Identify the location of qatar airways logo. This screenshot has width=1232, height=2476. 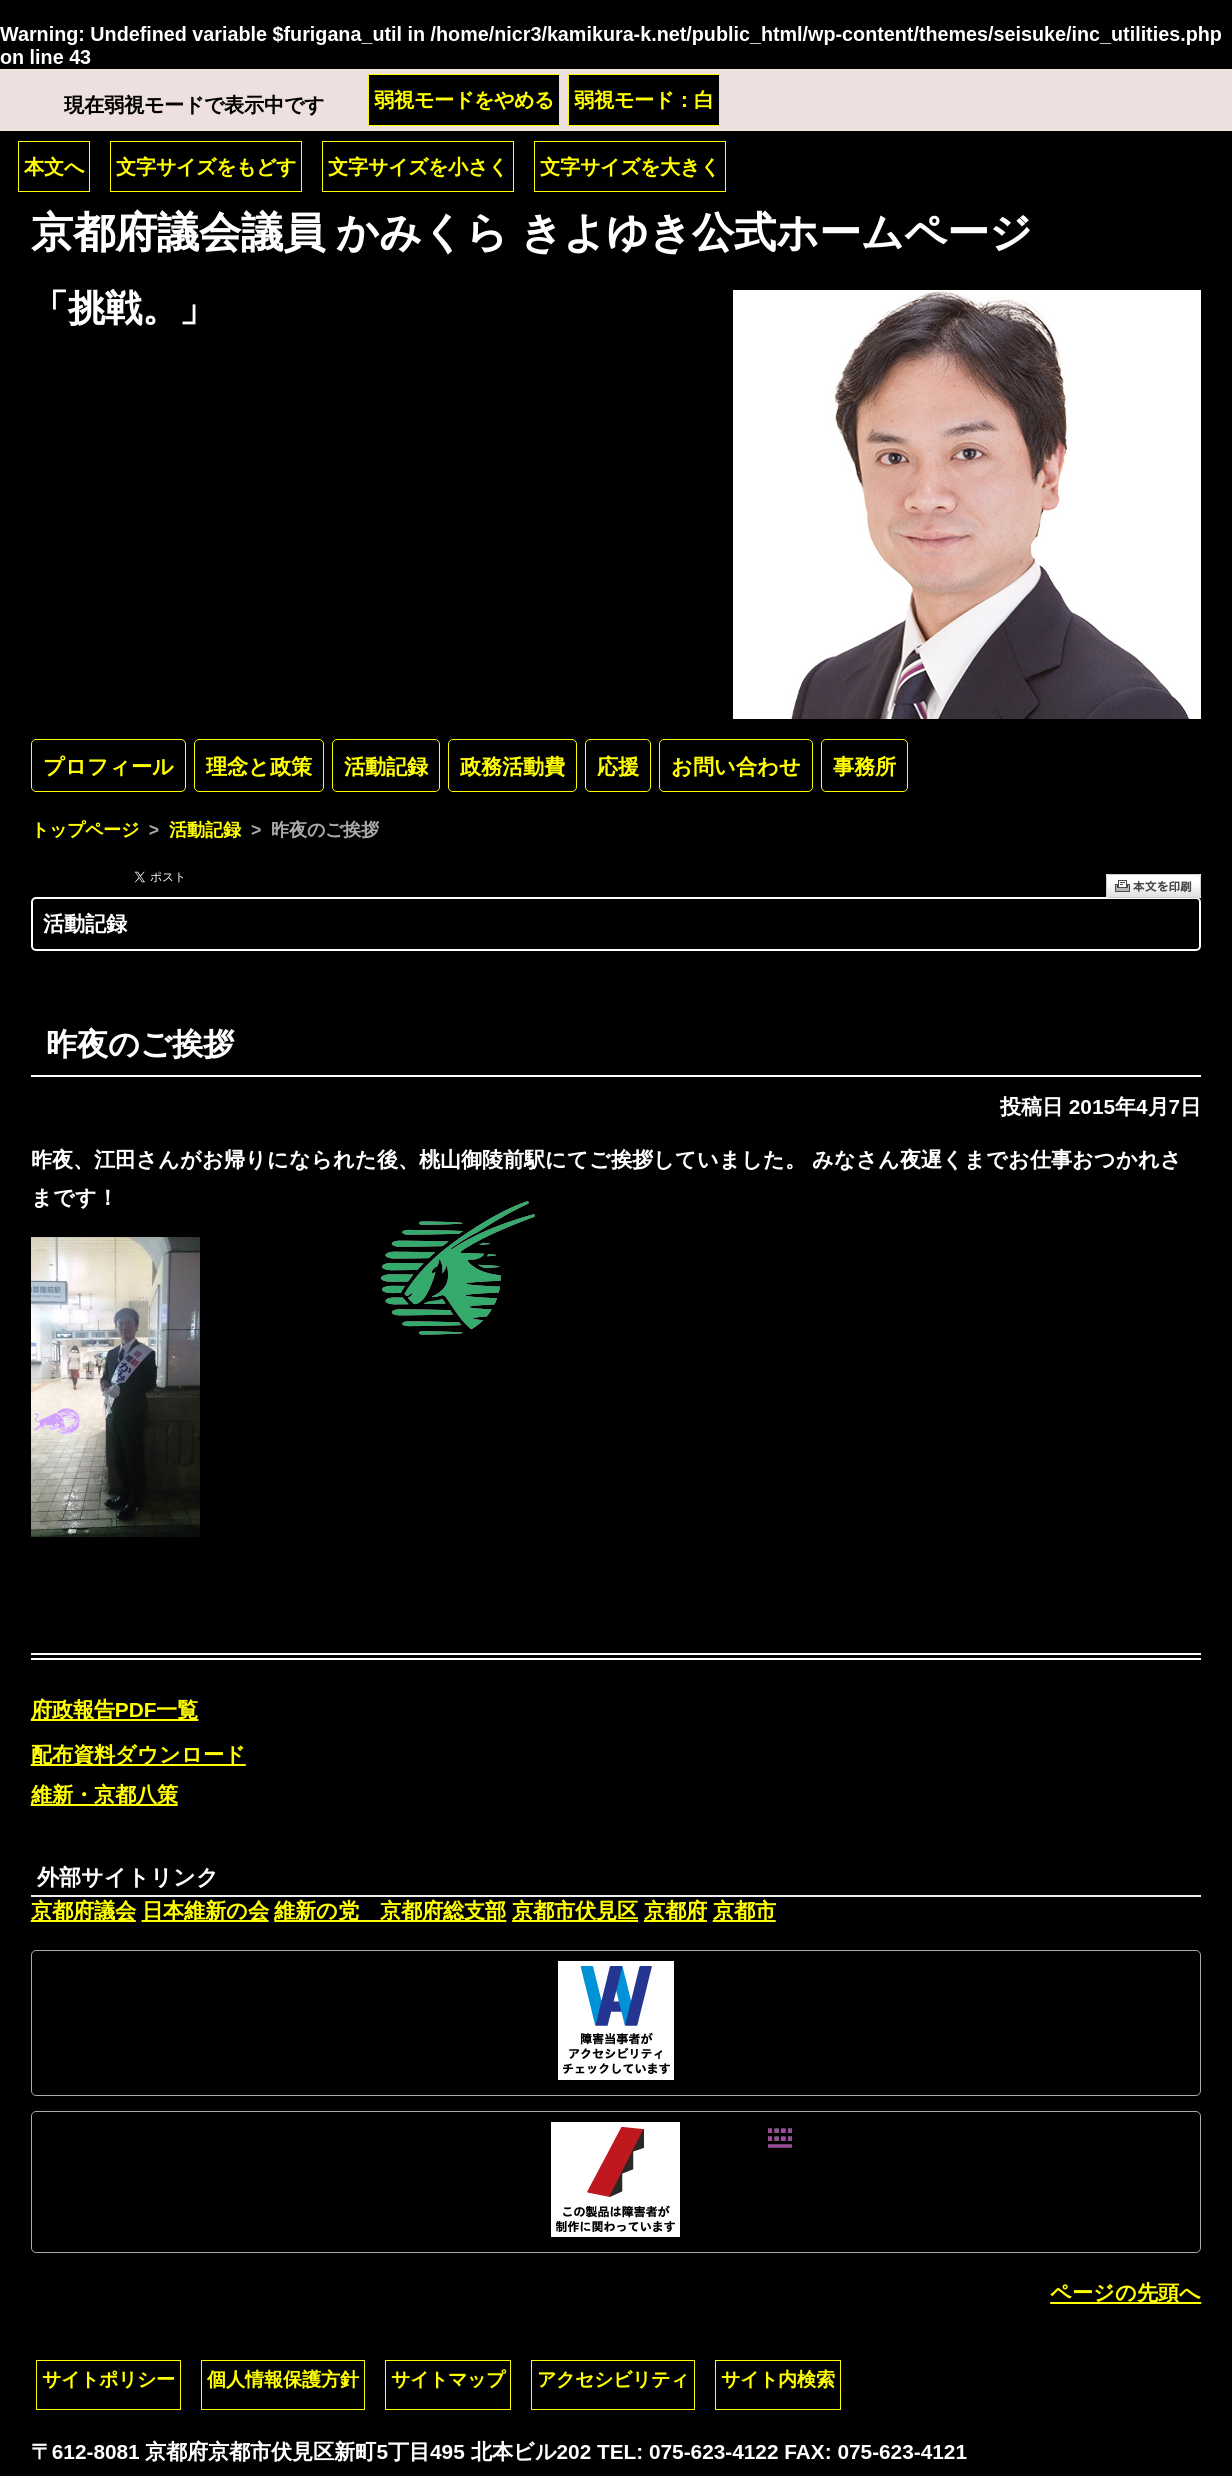
(458, 1268).